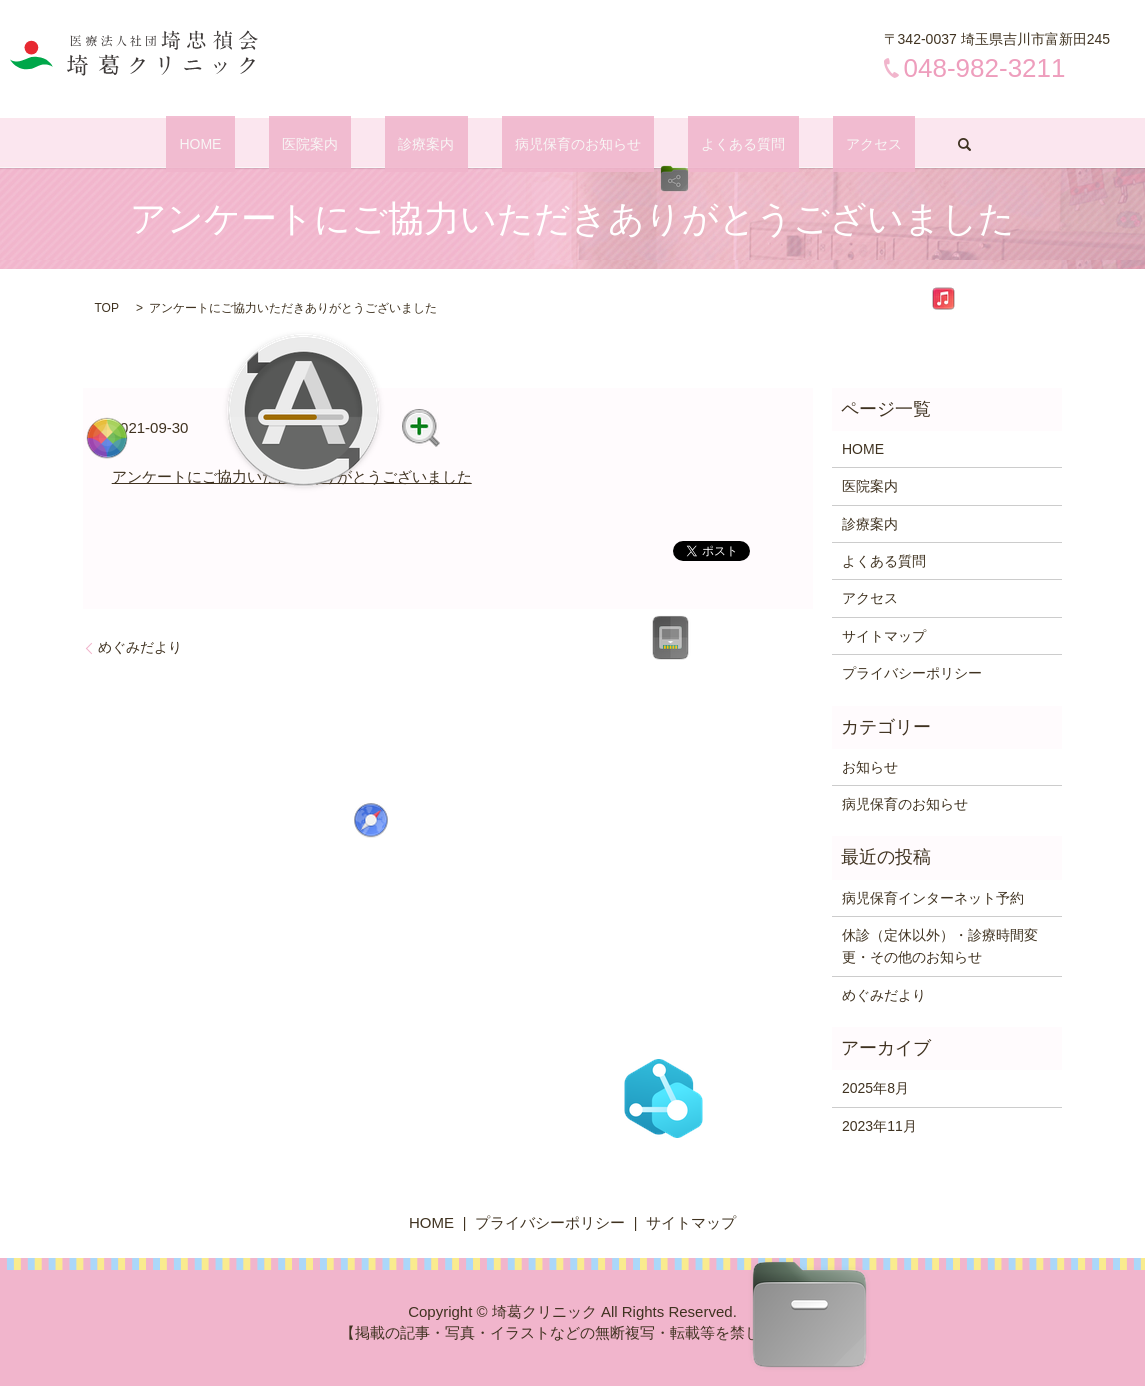 The height and width of the screenshot is (1386, 1145). I want to click on open the file manager, so click(809, 1314).